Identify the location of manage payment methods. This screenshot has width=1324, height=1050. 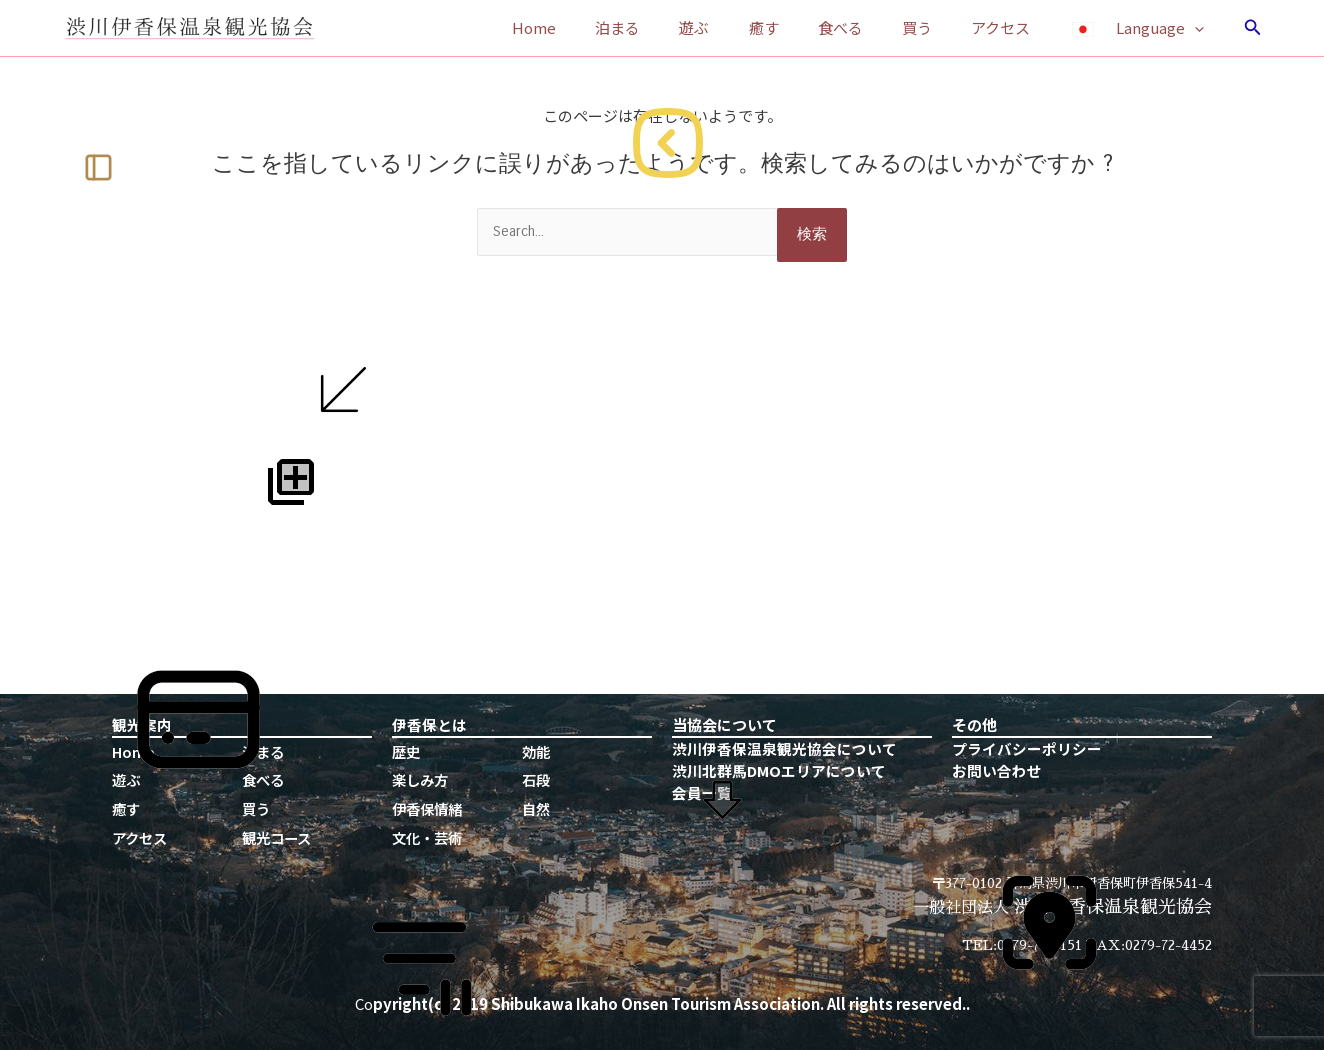
(198, 719).